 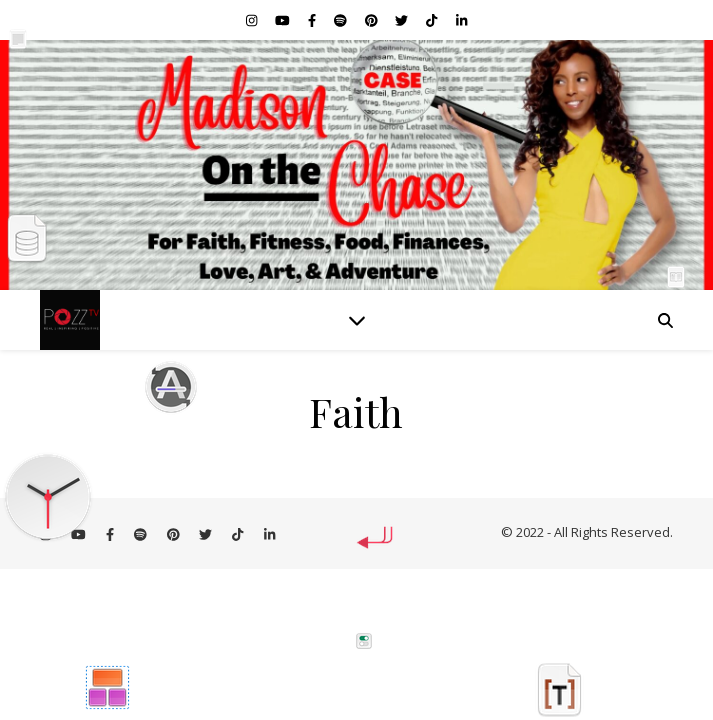 What do you see at coordinates (171, 387) in the screenshot?
I see `open software updater to check for system updates` at bounding box center [171, 387].